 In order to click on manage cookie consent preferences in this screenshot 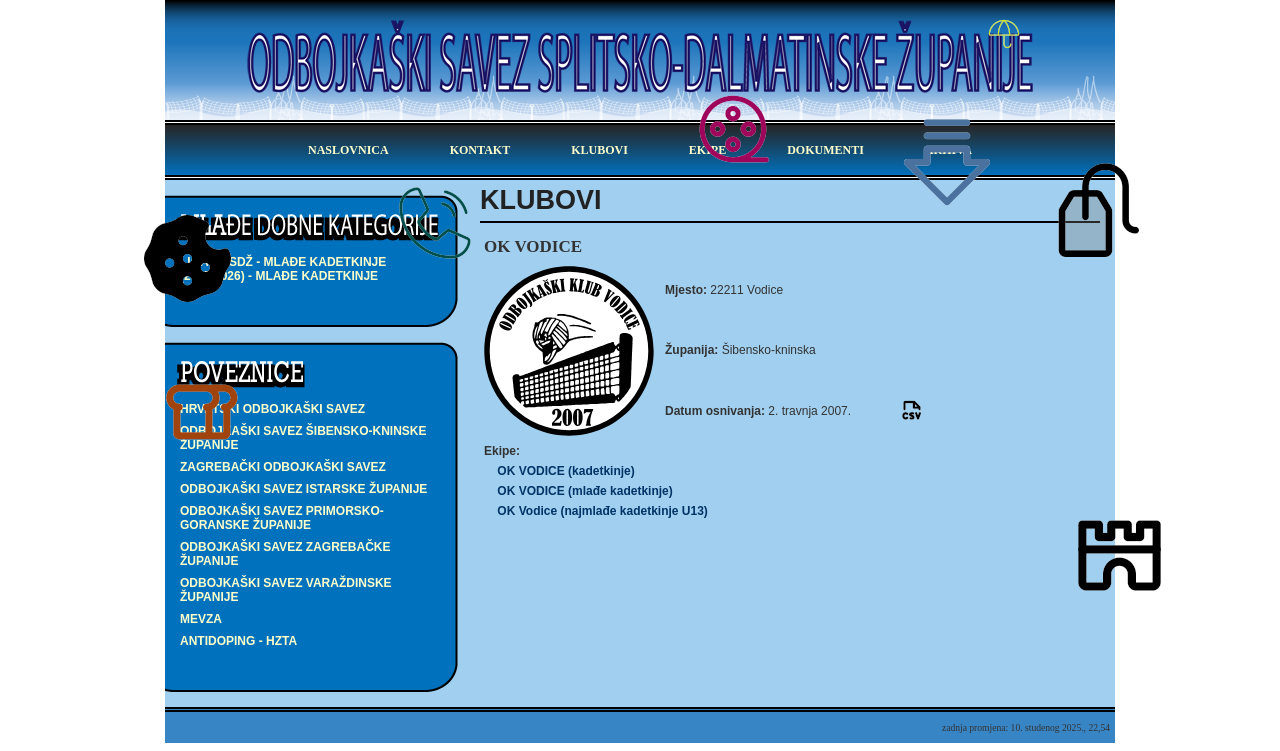, I will do `click(187, 258)`.